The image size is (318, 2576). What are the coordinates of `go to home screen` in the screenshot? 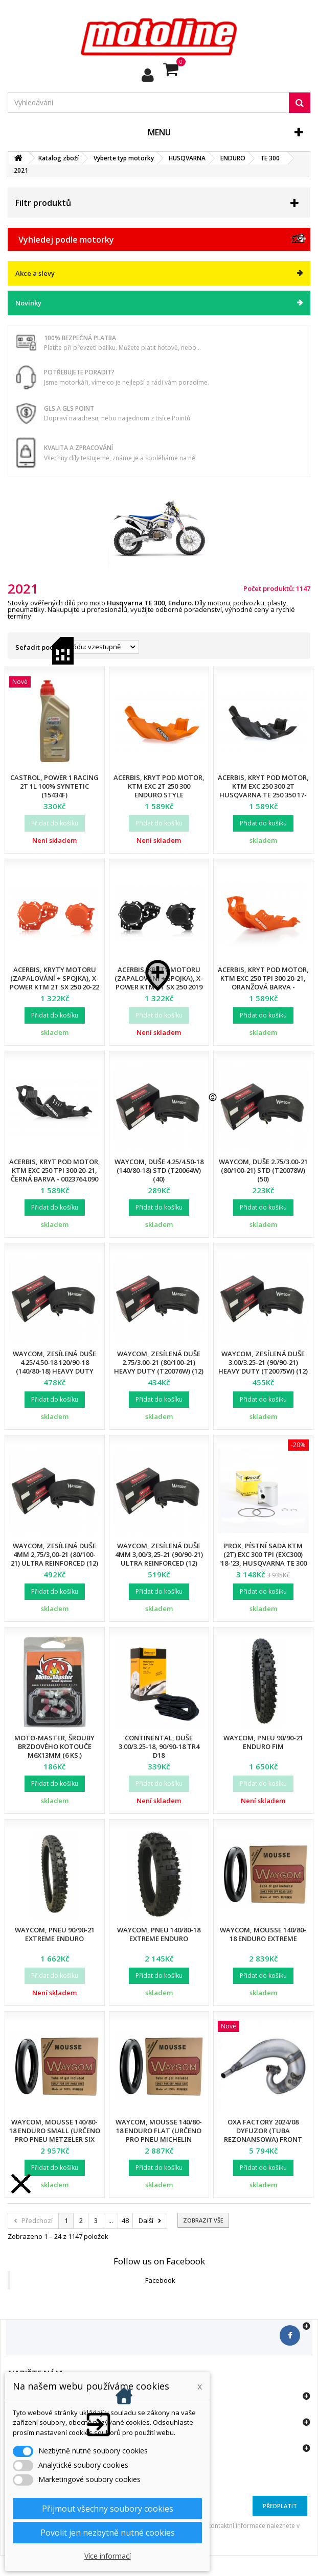 It's located at (124, 2396).